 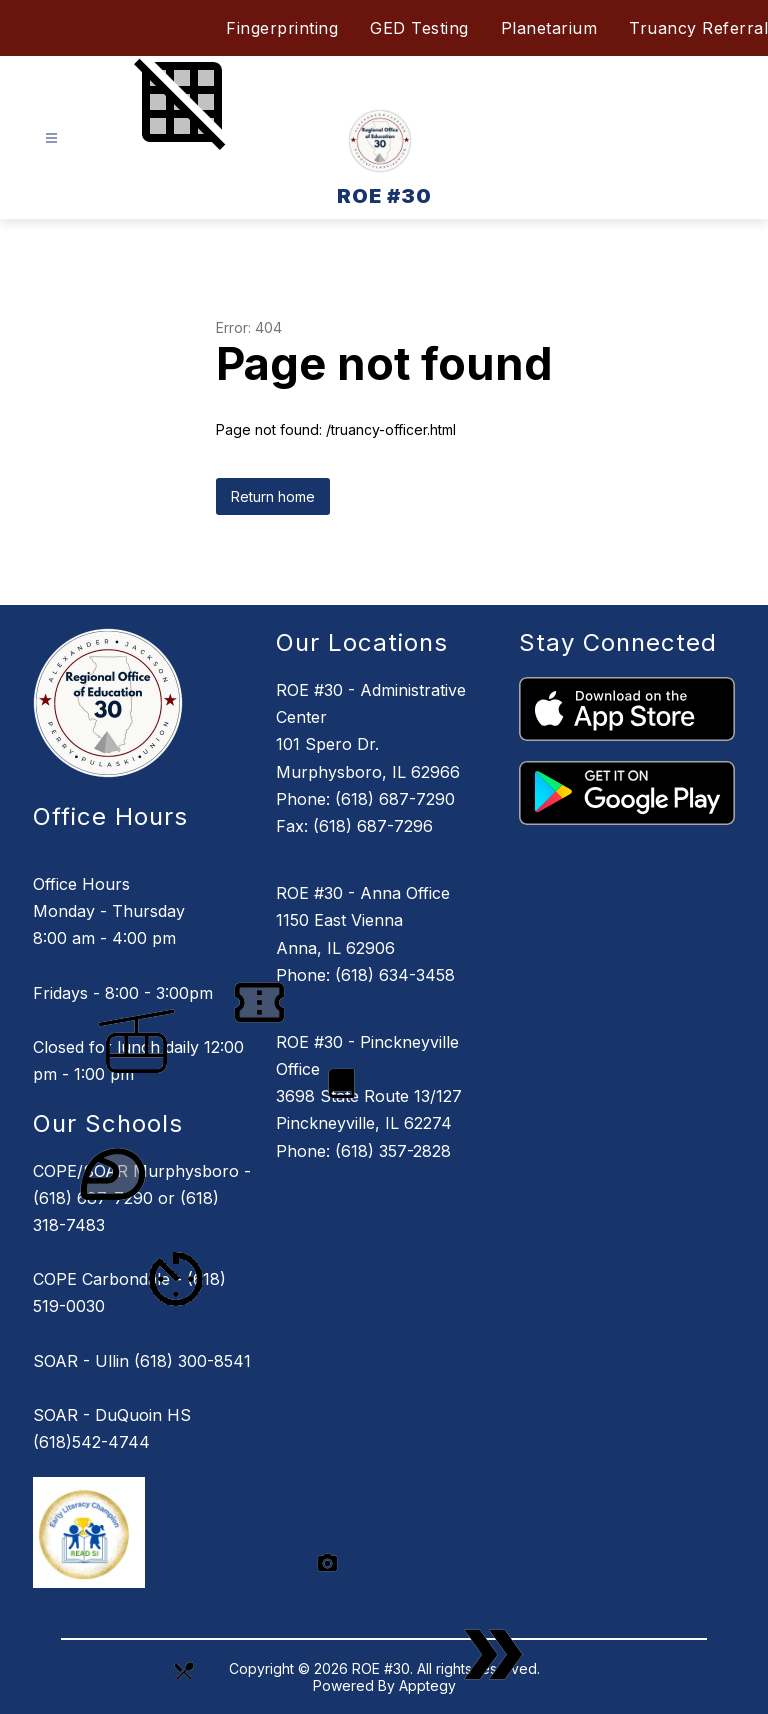 What do you see at coordinates (136, 1042) in the screenshot?
I see `access cable car or gondola transit information` at bounding box center [136, 1042].